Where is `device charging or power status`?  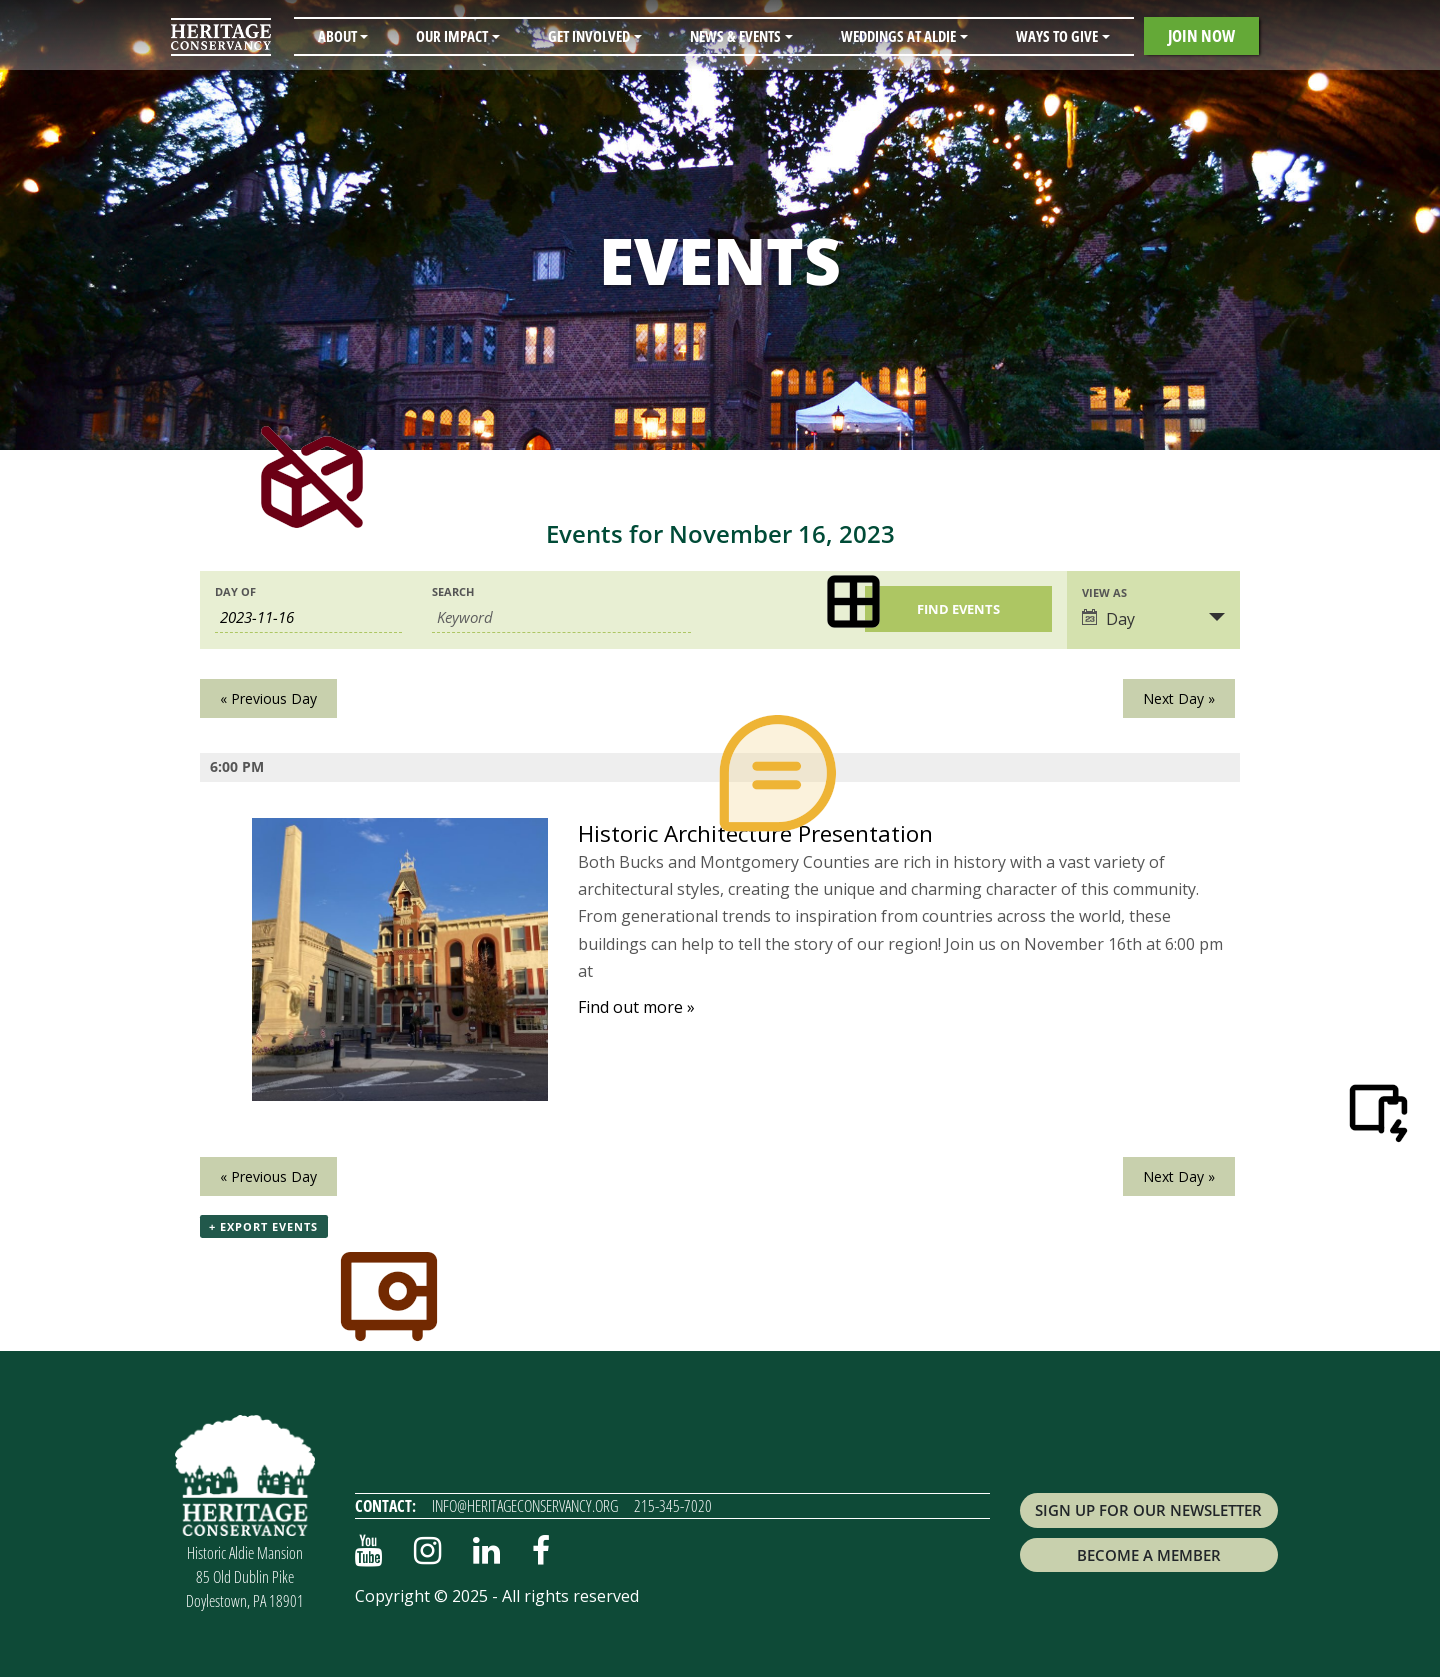 device charging or power status is located at coordinates (1378, 1110).